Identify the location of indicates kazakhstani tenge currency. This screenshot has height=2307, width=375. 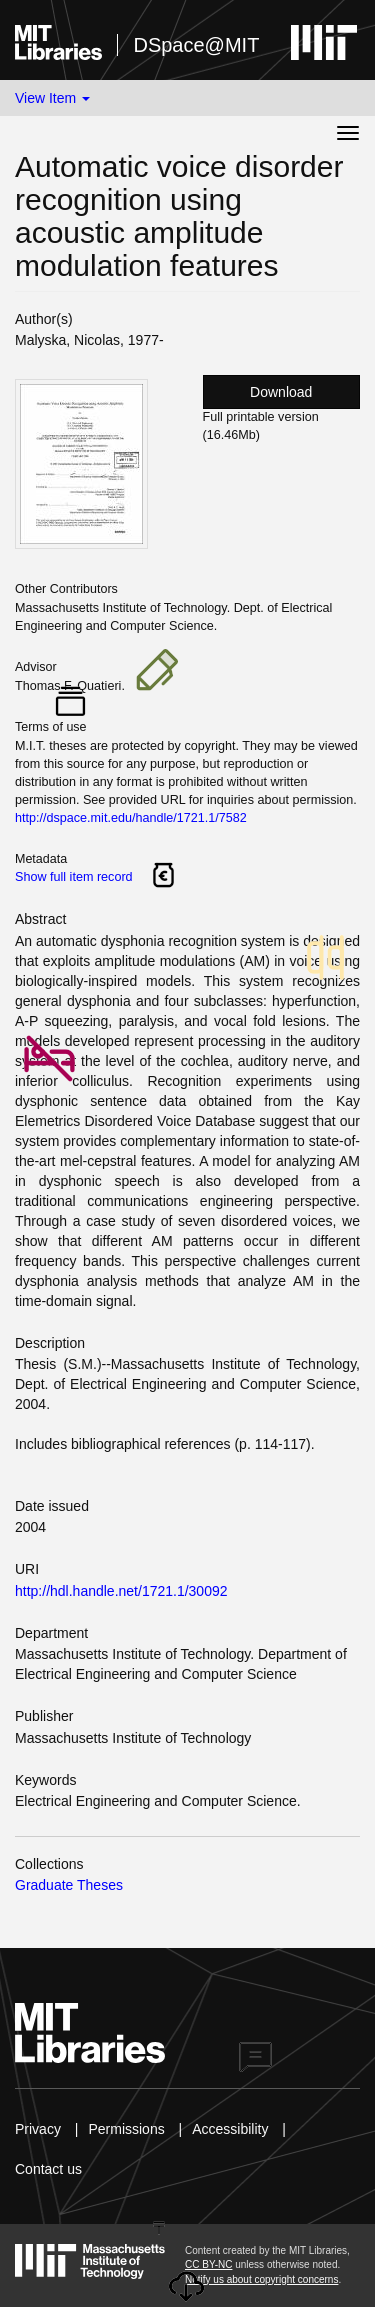
(159, 2228).